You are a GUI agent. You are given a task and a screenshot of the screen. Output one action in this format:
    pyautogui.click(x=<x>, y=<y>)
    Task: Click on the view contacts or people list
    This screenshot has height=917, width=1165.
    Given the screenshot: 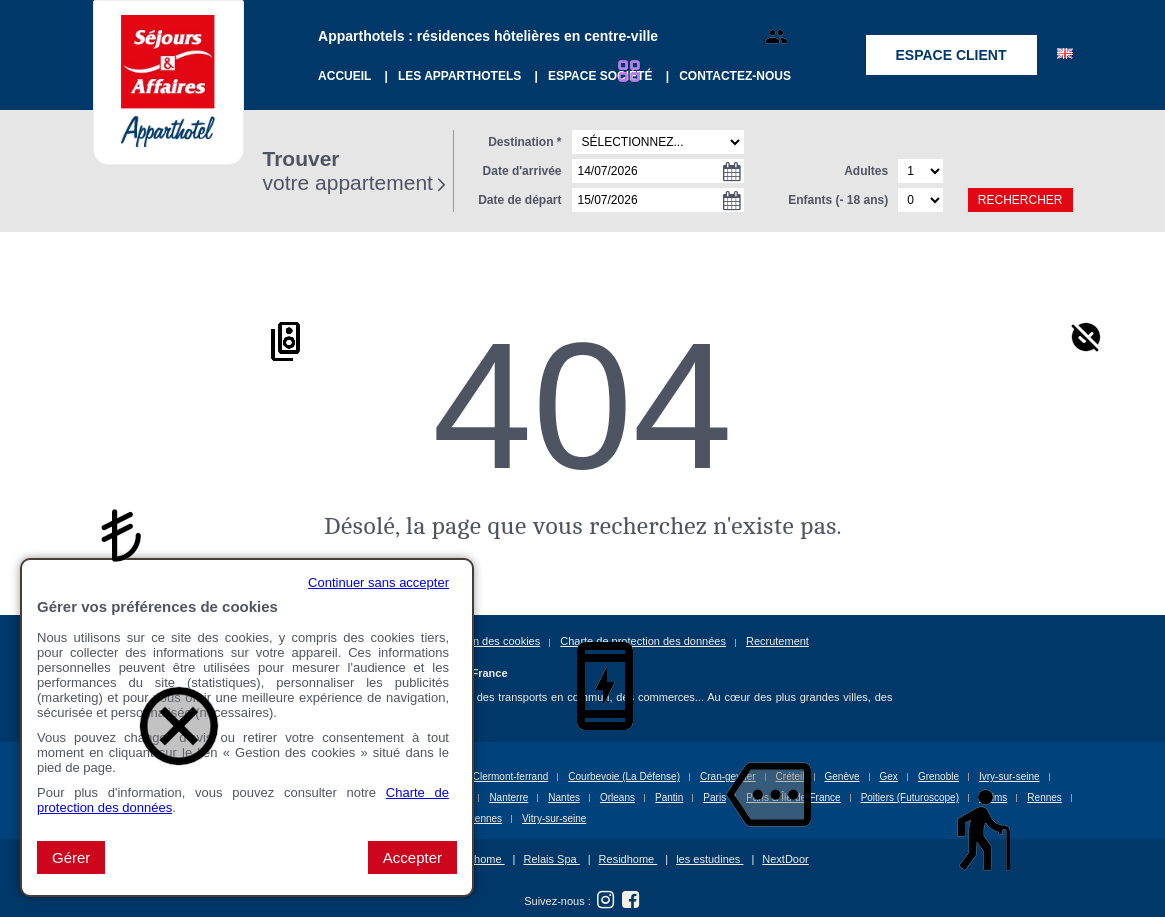 What is the action you would take?
    pyautogui.click(x=776, y=36)
    